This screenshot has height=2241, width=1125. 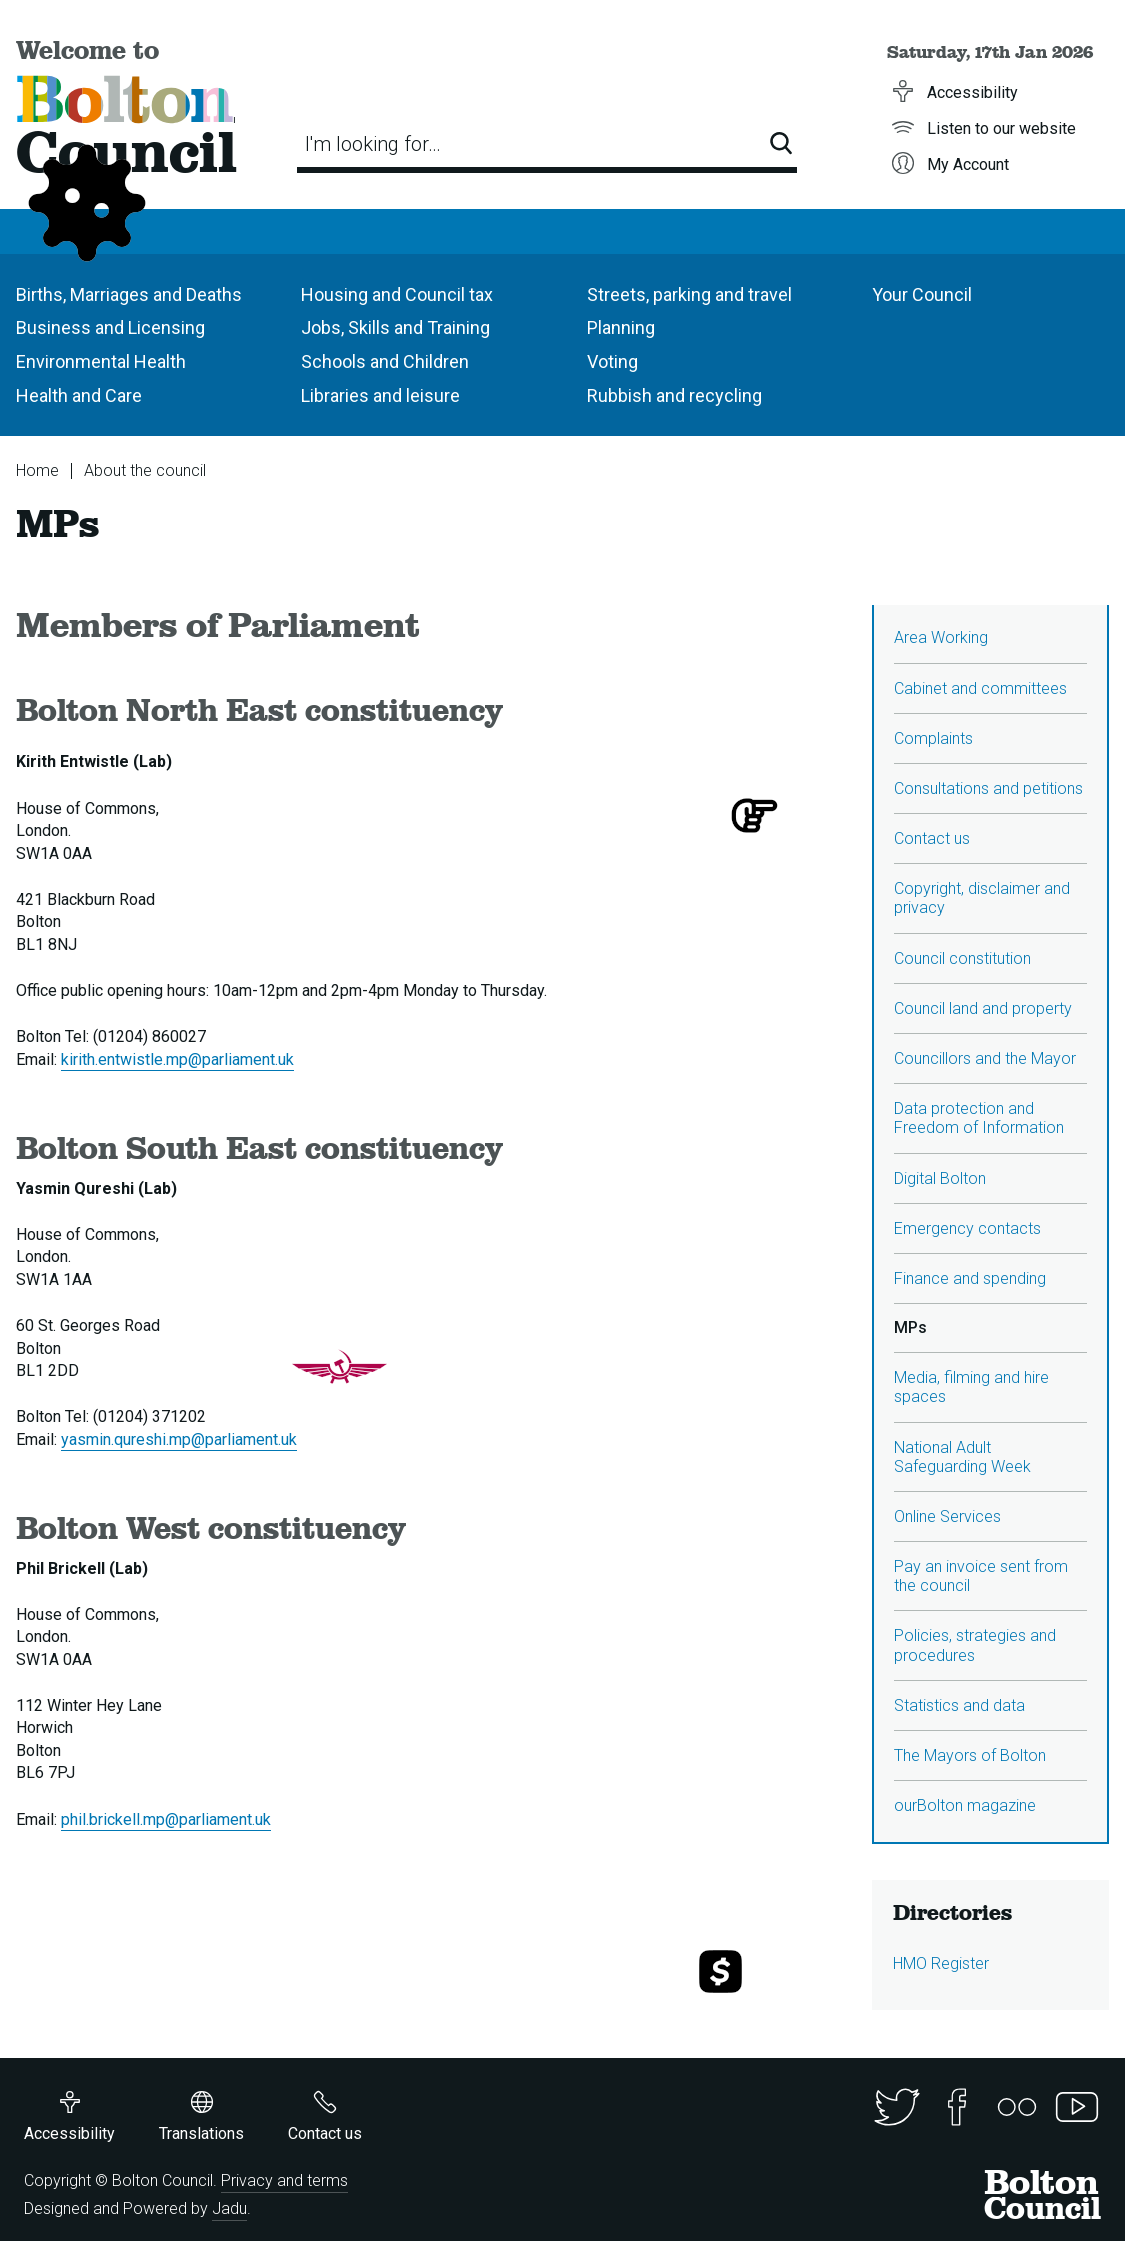 What do you see at coordinates (339, 1366) in the screenshot?
I see `aeroflot airline logo` at bounding box center [339, 1366].